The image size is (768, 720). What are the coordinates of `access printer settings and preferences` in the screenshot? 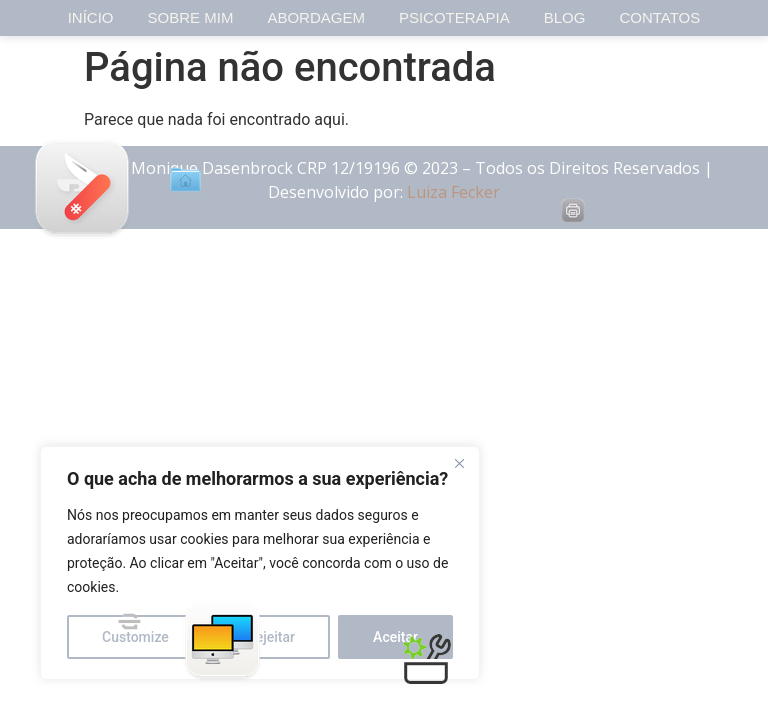 It's located at (573, 211).